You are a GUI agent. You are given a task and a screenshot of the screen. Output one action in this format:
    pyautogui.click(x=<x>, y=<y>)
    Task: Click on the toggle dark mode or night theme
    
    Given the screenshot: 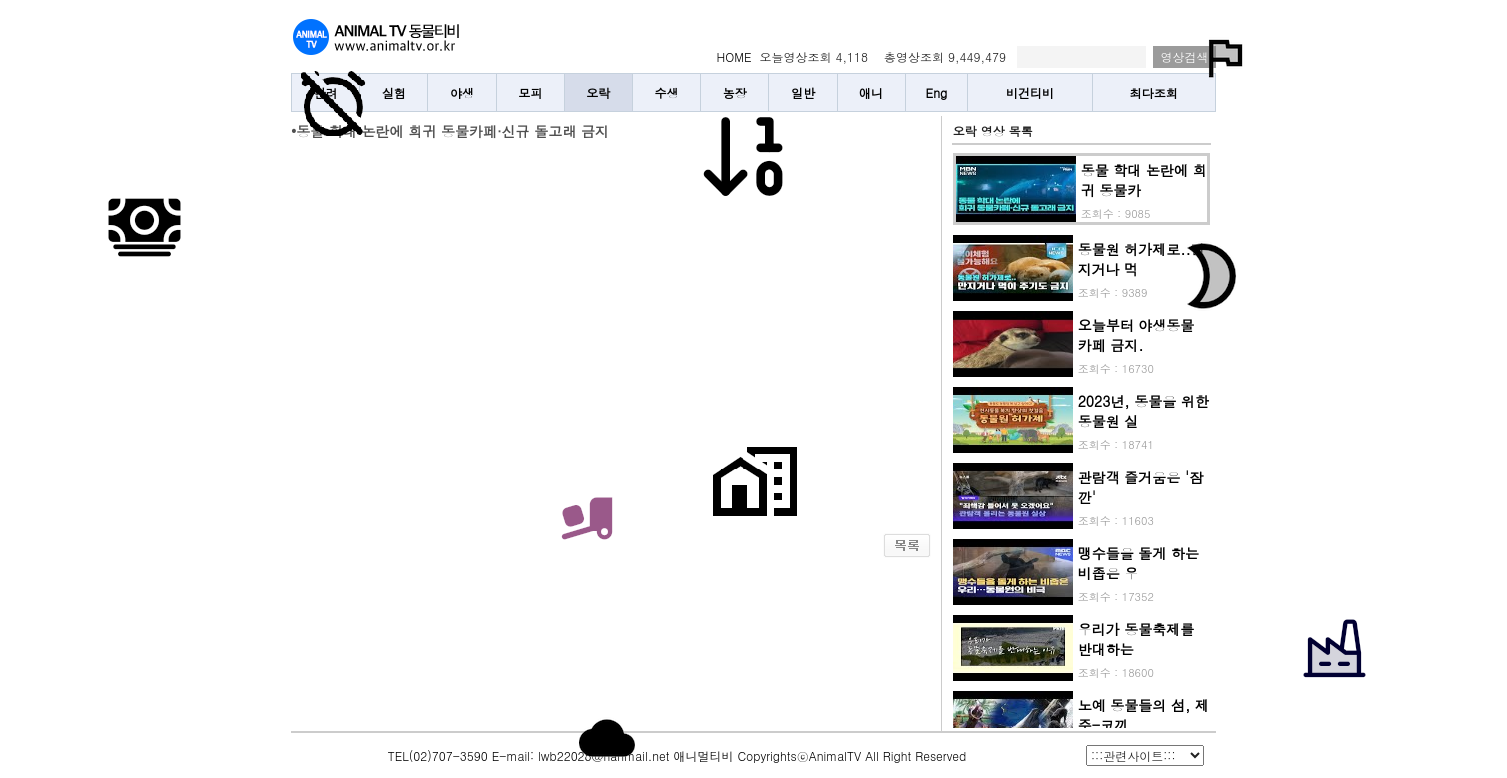 What is the action you would take?
    pyautogui.click(x=1210, y=276)
    